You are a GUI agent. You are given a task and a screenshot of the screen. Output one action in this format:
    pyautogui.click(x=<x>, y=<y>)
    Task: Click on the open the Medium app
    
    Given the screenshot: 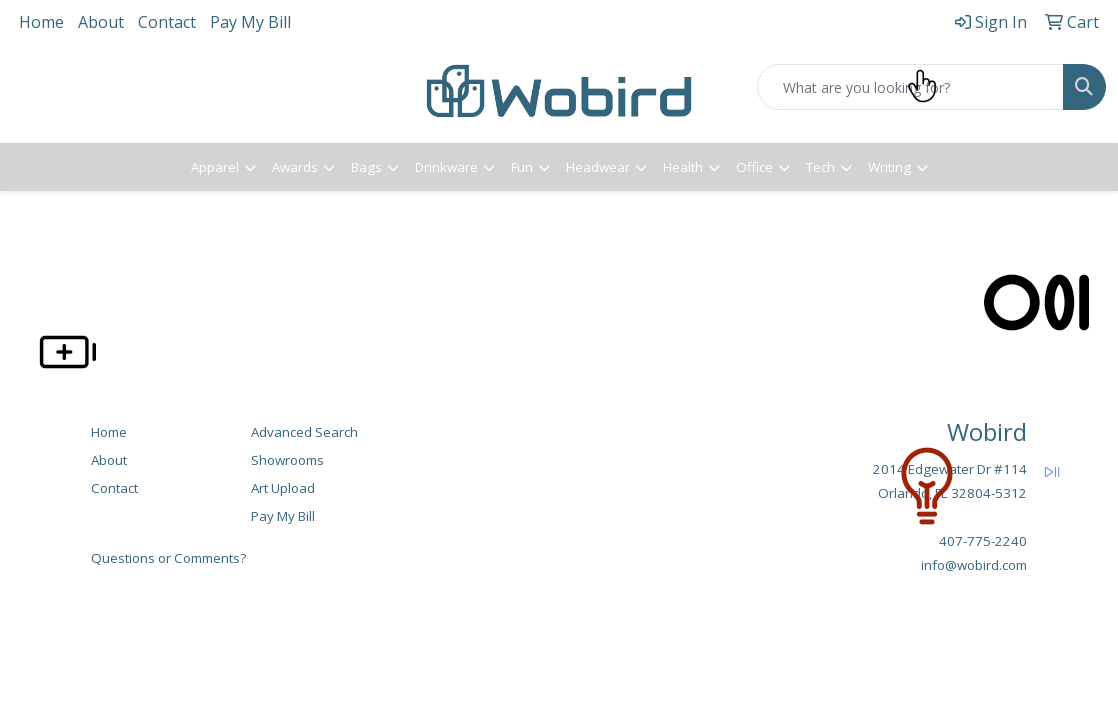 What is the action you would take?
    pyautogui.click(x=1036, y=302)
    